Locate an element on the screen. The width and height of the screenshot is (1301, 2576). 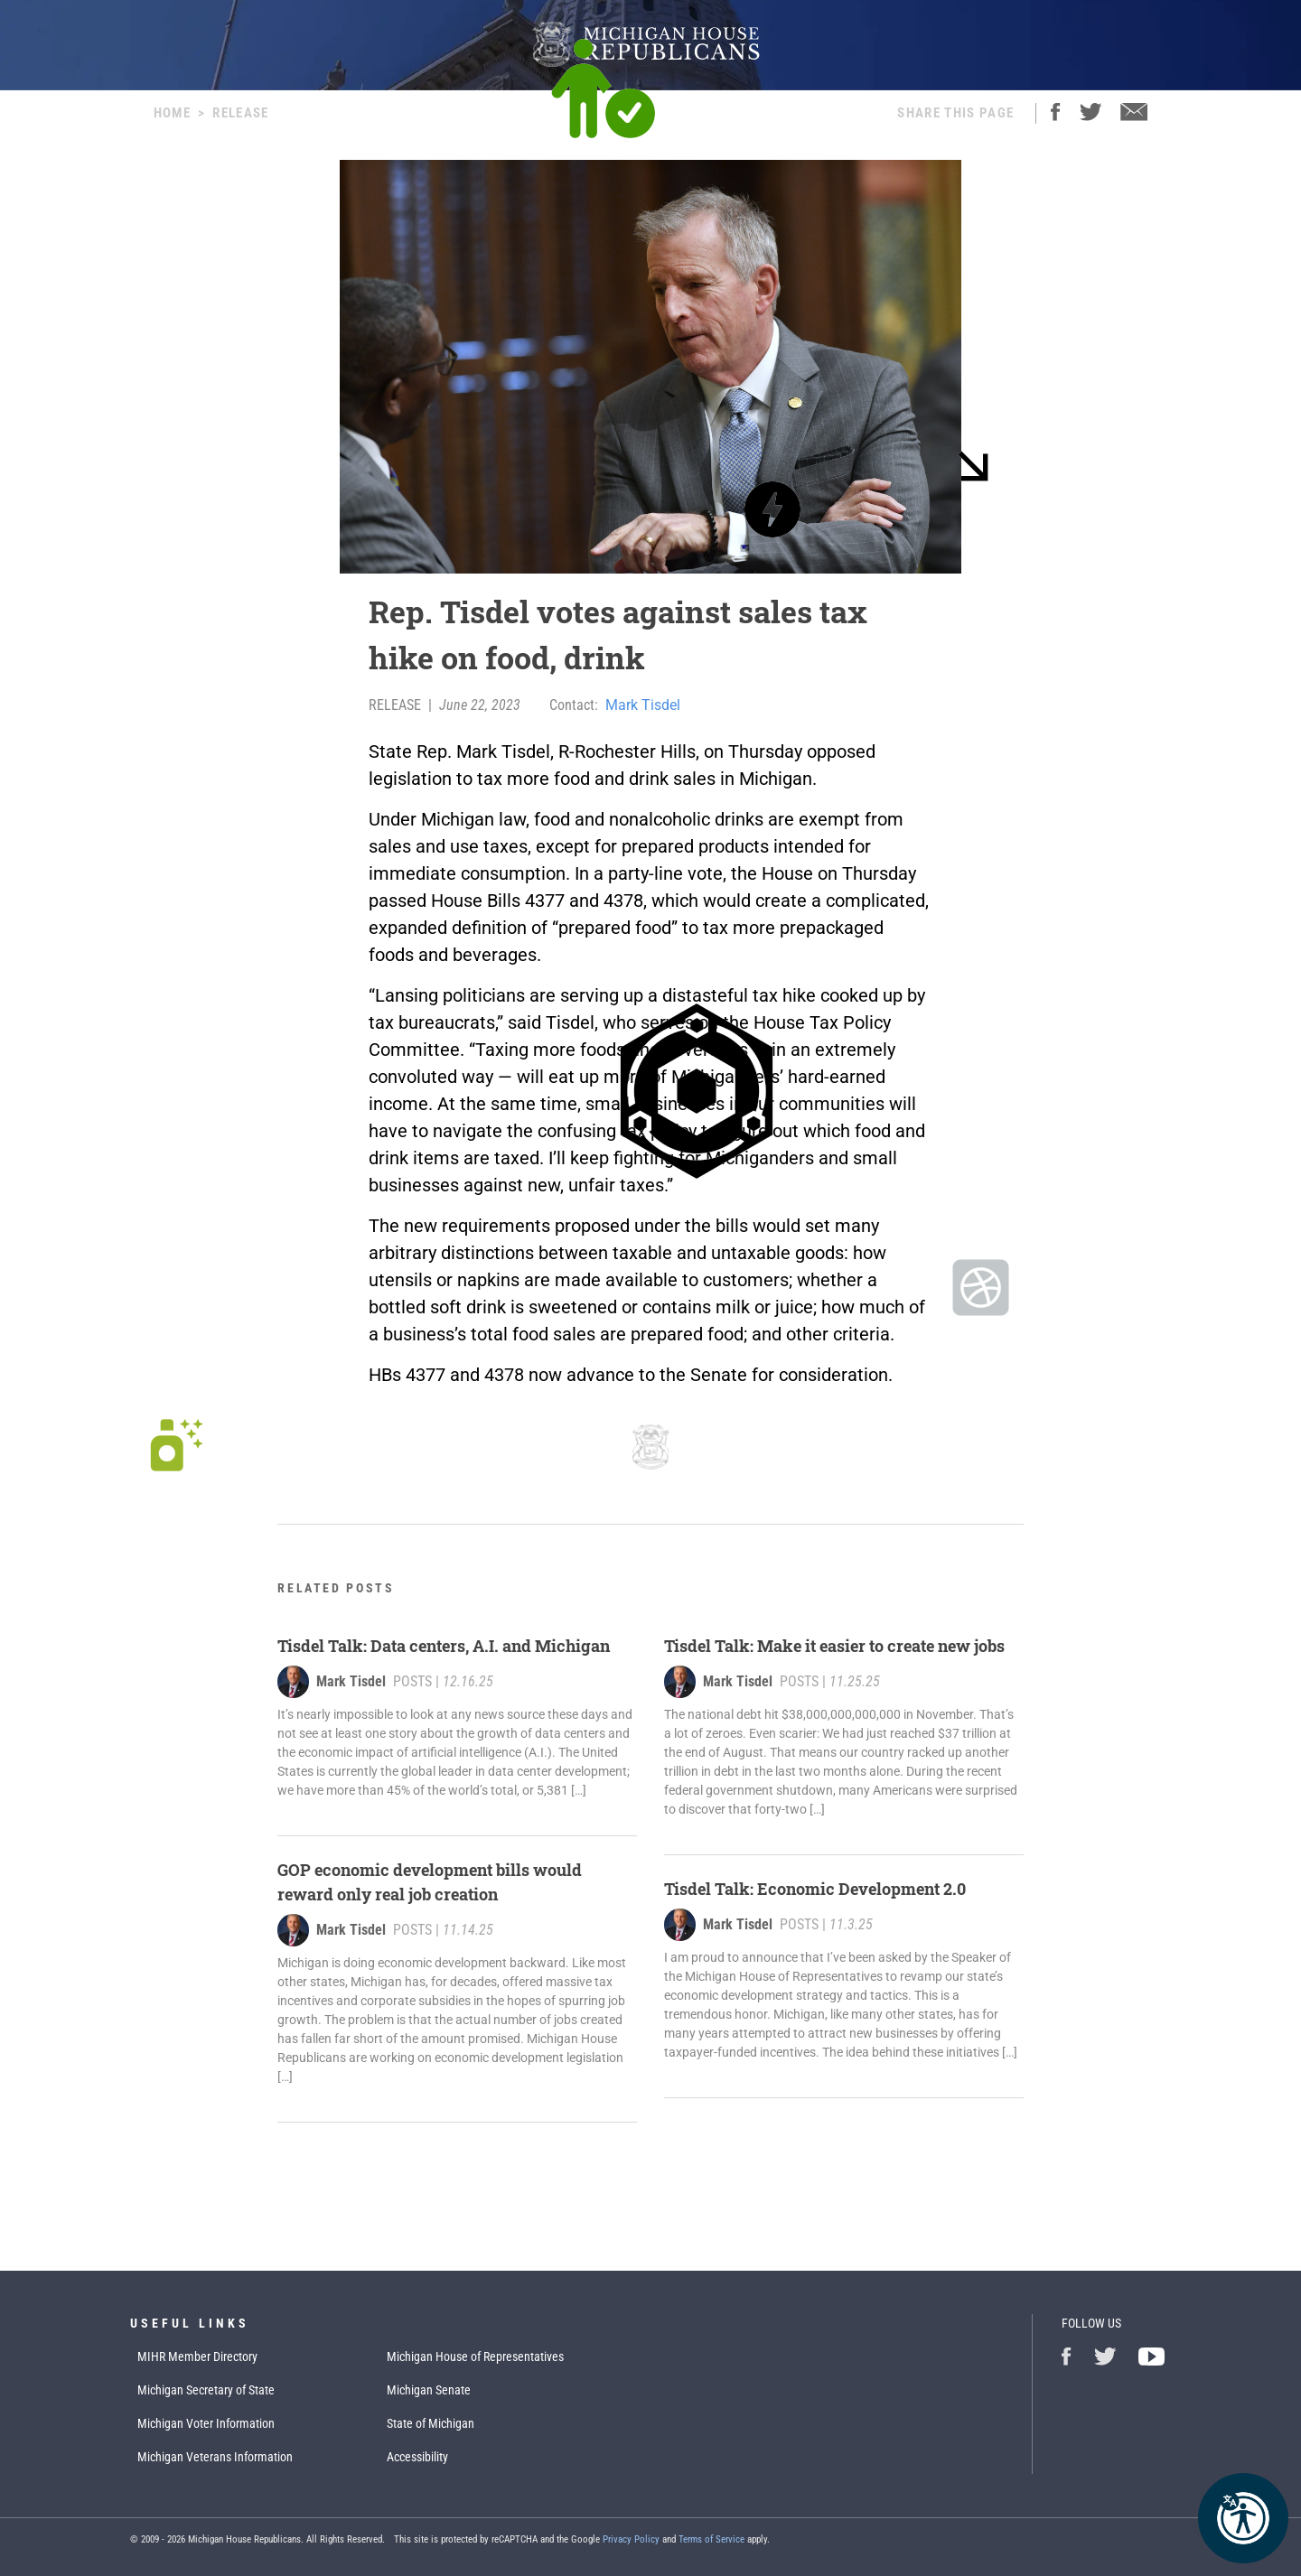
open Nginx Proxy Manager dashboard is located at coordinates (697, 1091).